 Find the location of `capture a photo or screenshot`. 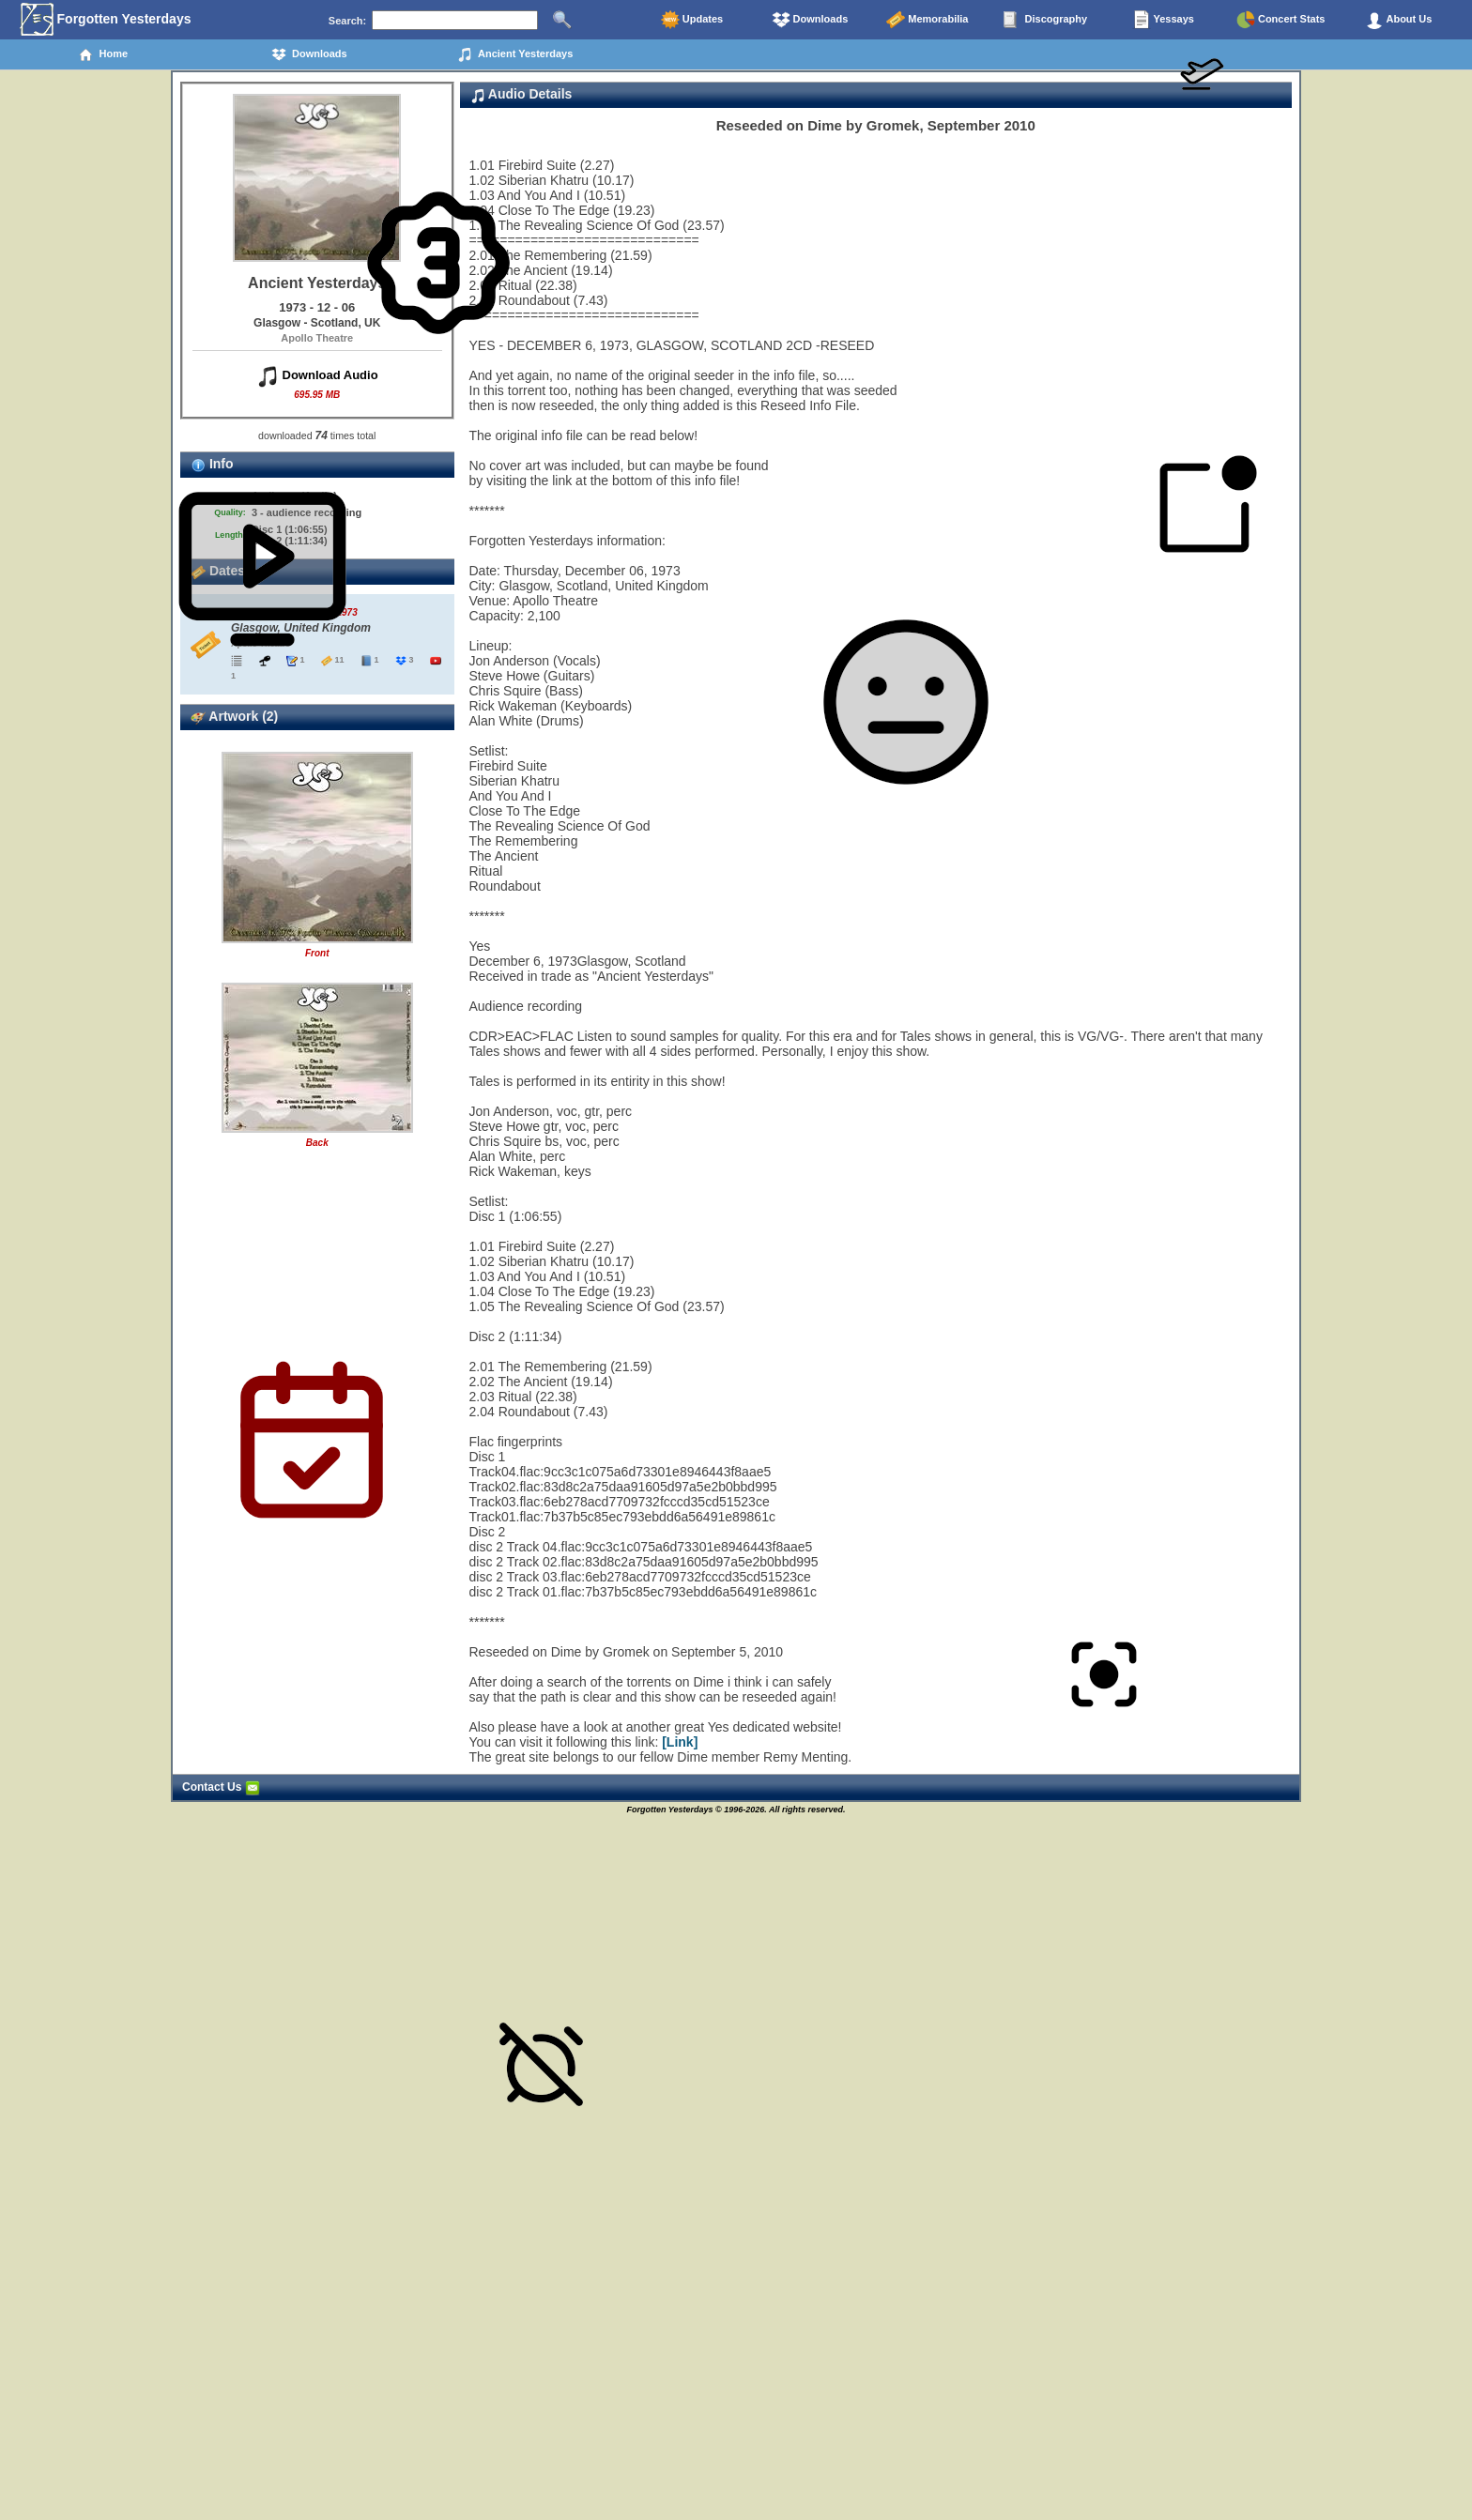

capture a photo or screenshot is located at coordinates (1104, 1674).